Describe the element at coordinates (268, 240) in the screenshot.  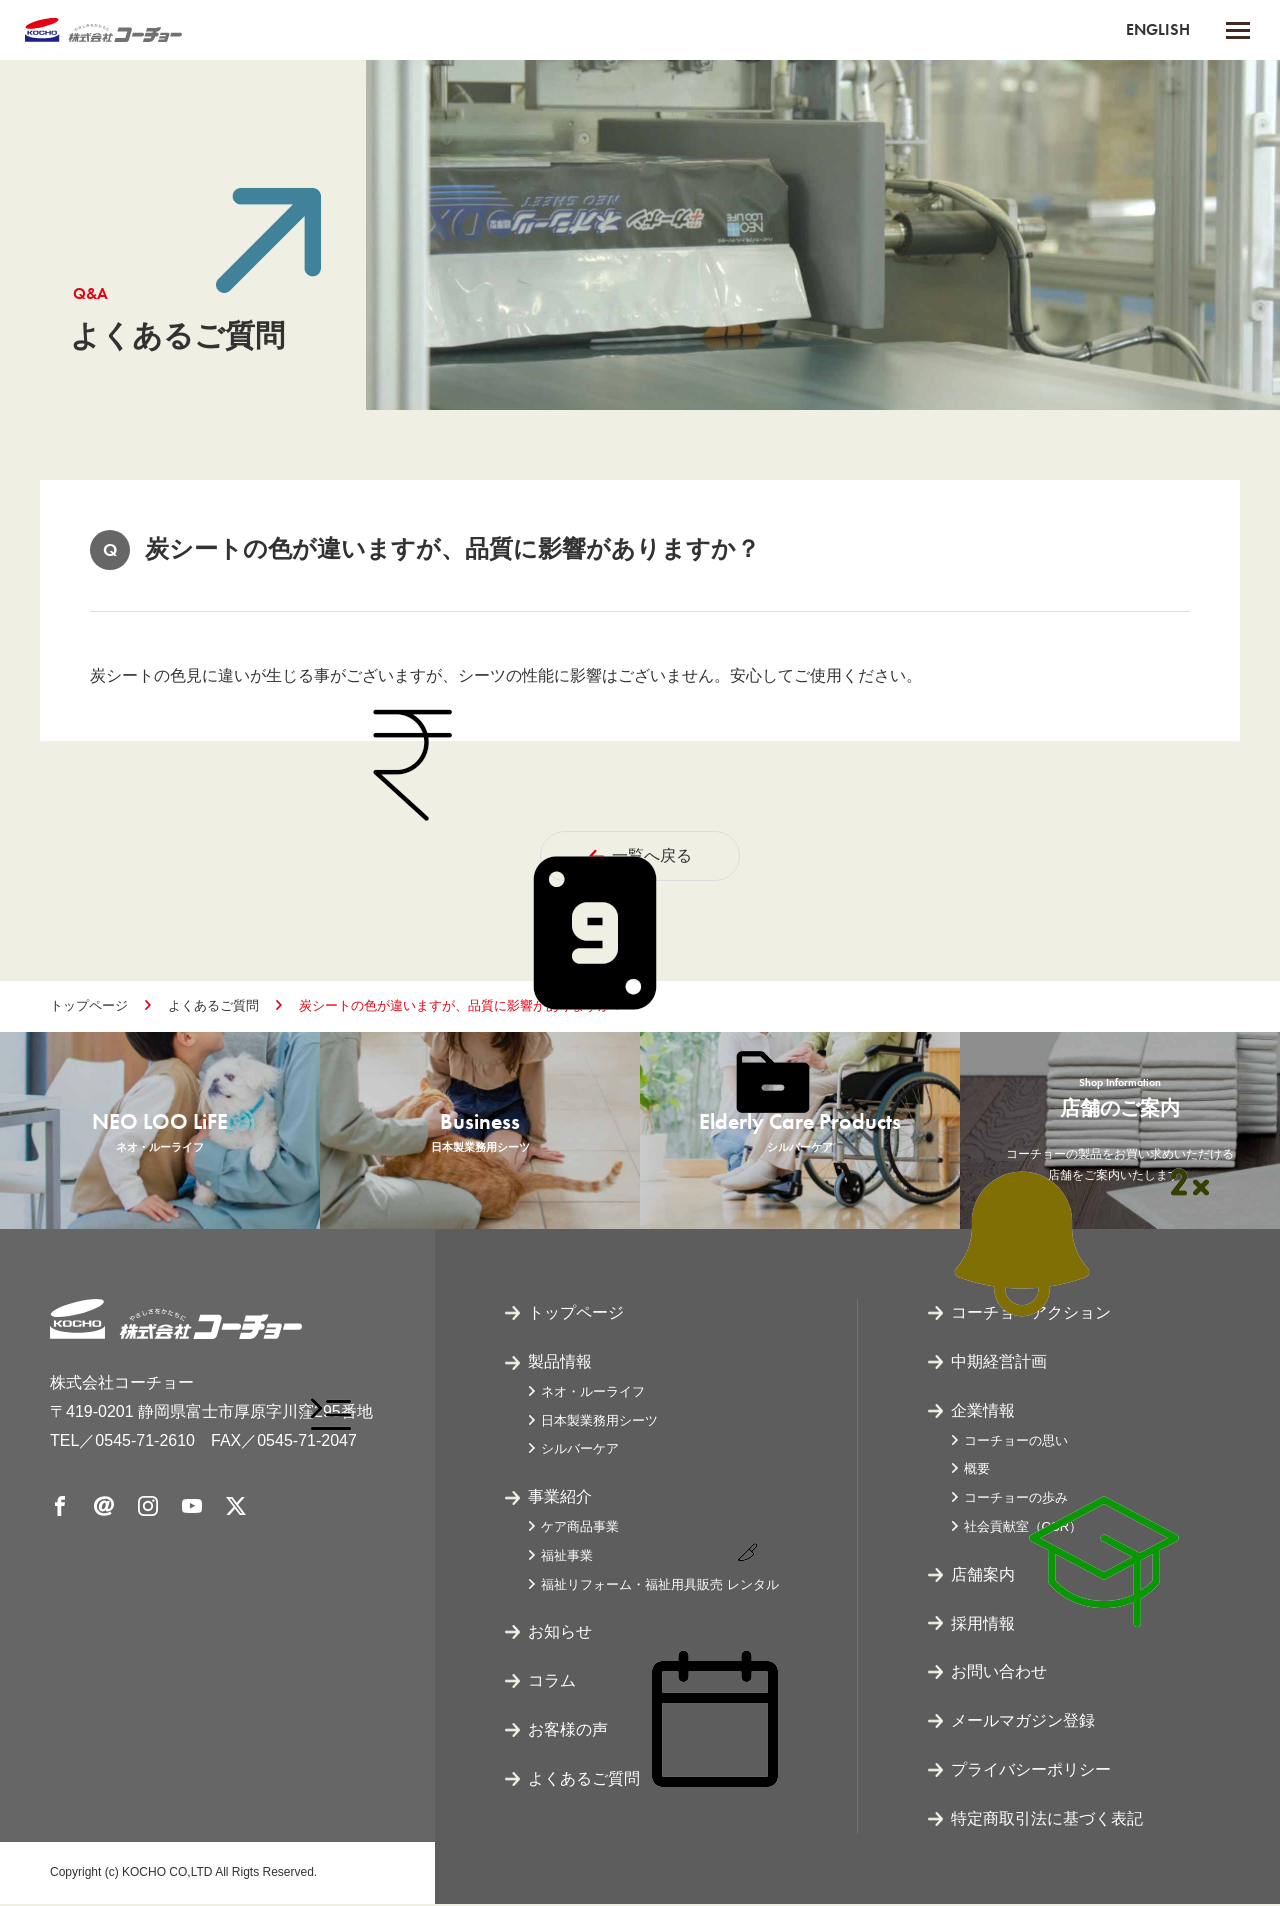
I see `open link in new tab or window` at that location.